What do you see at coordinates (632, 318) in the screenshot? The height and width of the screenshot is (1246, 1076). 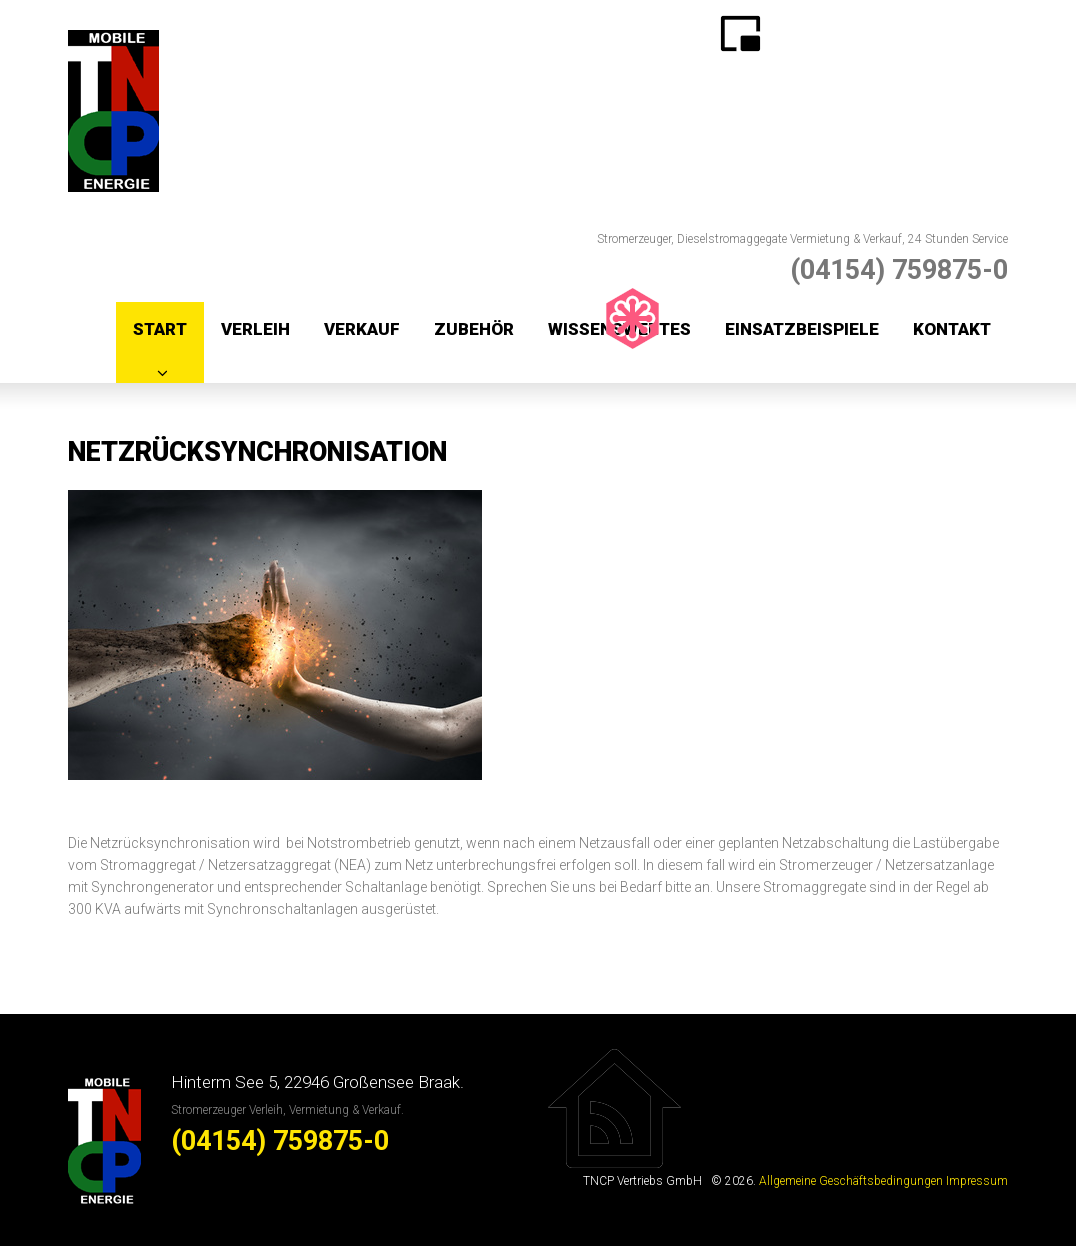 I see `open boxy svg vector graphics editor` at bounding box center [632, 318].